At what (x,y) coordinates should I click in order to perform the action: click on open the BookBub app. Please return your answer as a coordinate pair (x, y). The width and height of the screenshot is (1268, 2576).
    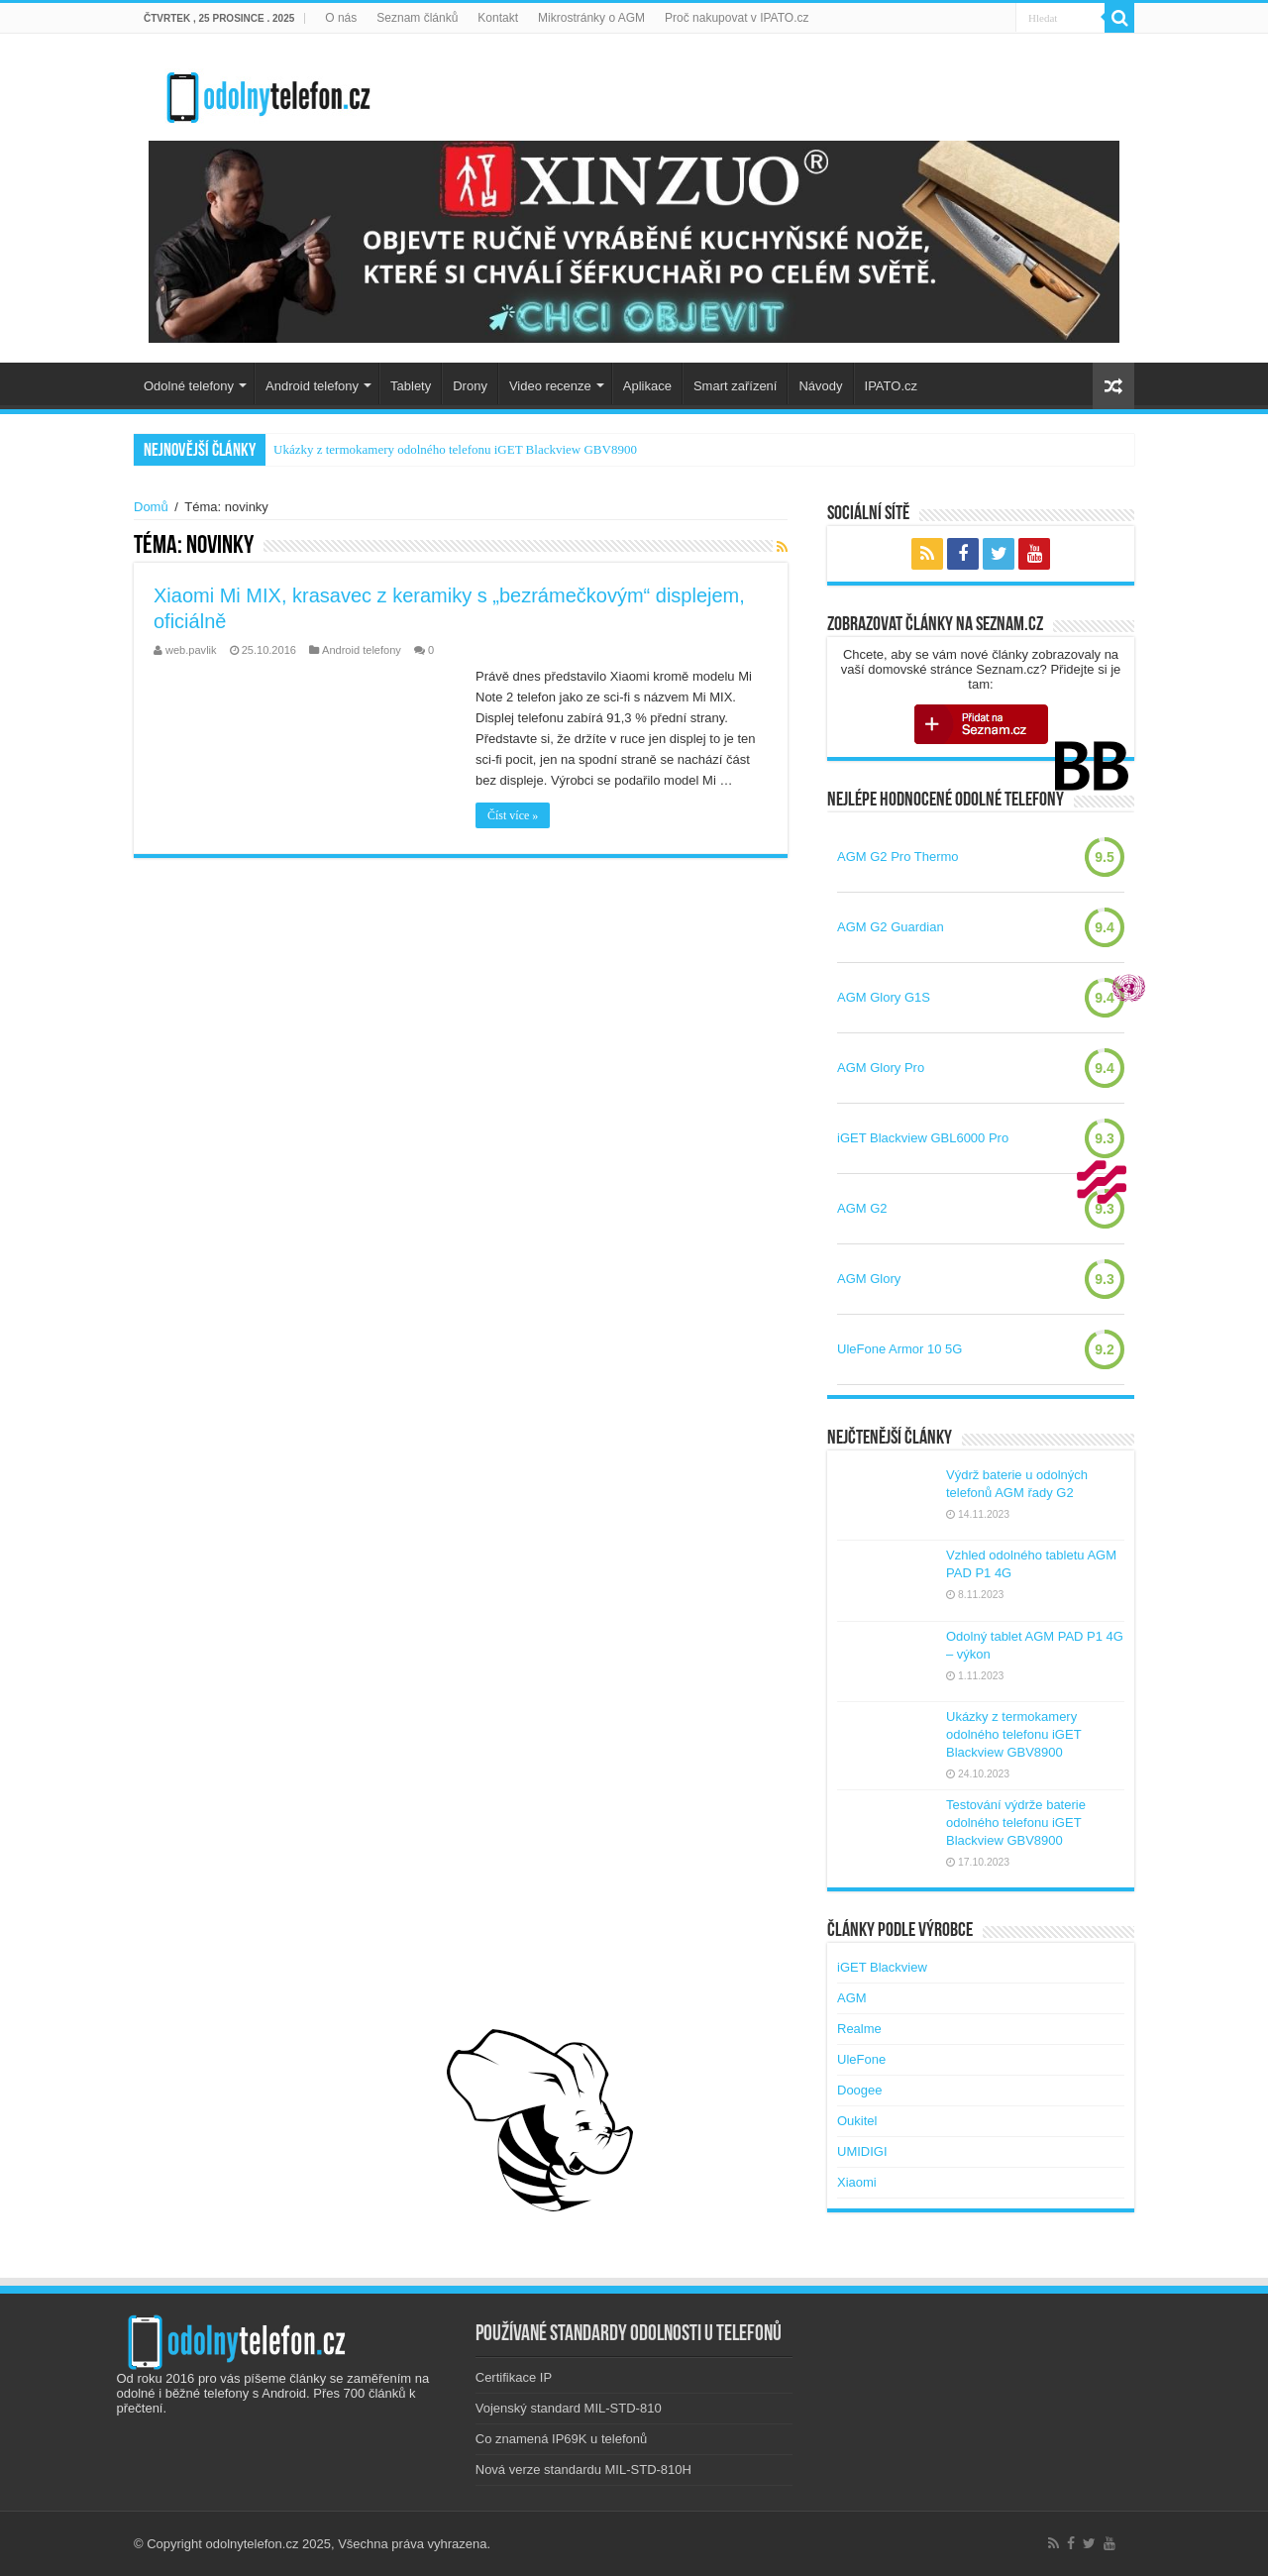
    Looking at the image, I should click on (1092, 766).